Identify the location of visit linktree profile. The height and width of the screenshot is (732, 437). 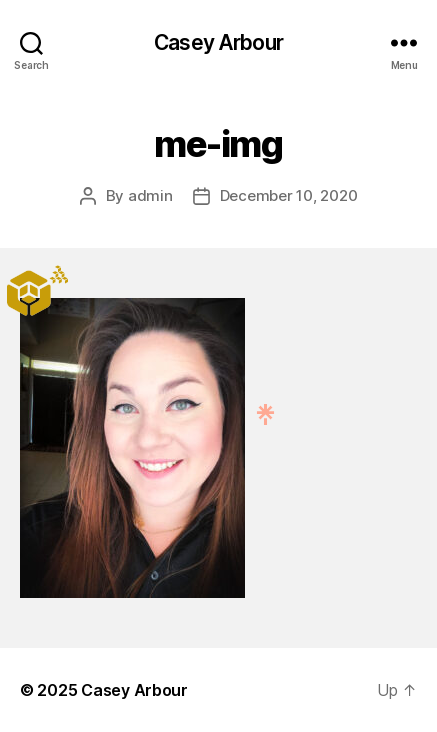
(265, 414).